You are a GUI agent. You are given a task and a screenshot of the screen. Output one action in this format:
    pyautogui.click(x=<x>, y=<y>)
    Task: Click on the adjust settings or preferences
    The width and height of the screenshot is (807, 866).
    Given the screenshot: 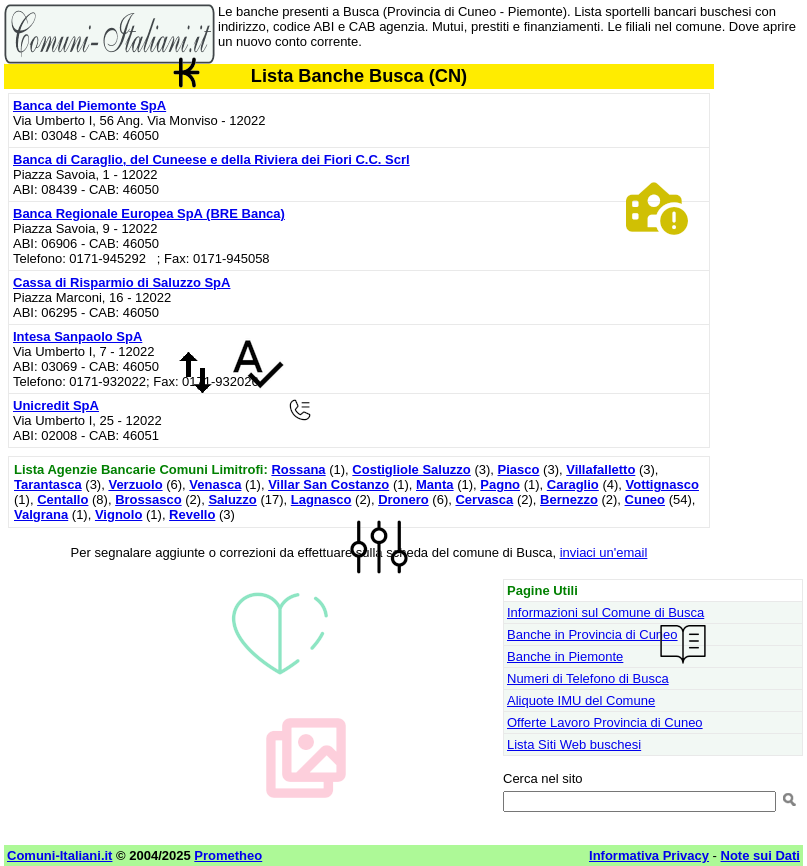 What is the action you would take?
    pyautogui.click(x=379, y=547)
    